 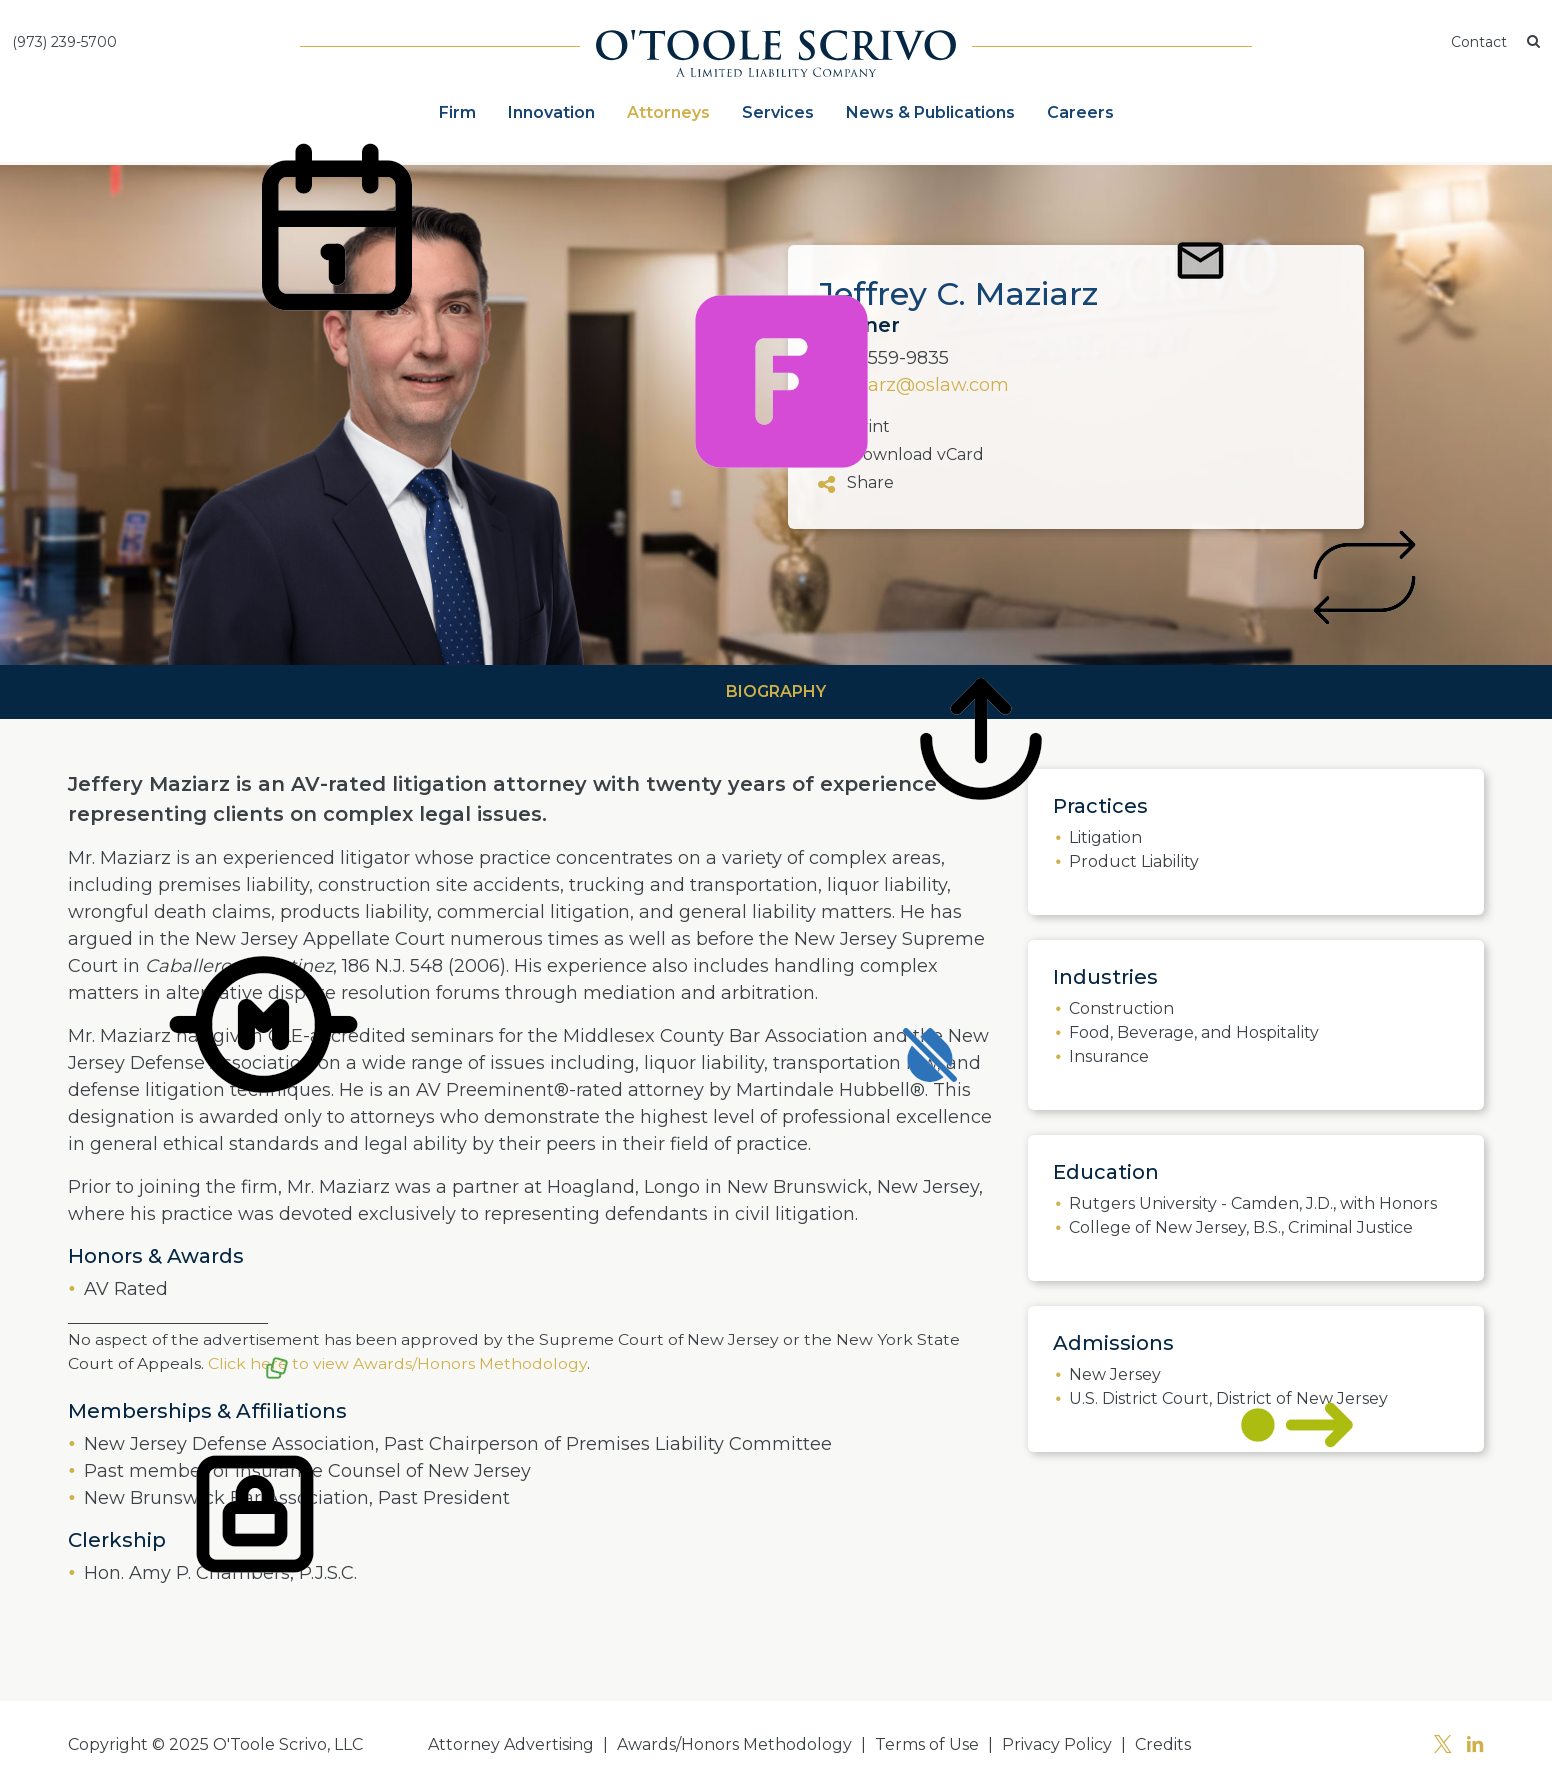 What do you see at coordinates (1200, 260) in the screenshot?
I see `view unread emails or messages` at bounding box center [1200, 260].